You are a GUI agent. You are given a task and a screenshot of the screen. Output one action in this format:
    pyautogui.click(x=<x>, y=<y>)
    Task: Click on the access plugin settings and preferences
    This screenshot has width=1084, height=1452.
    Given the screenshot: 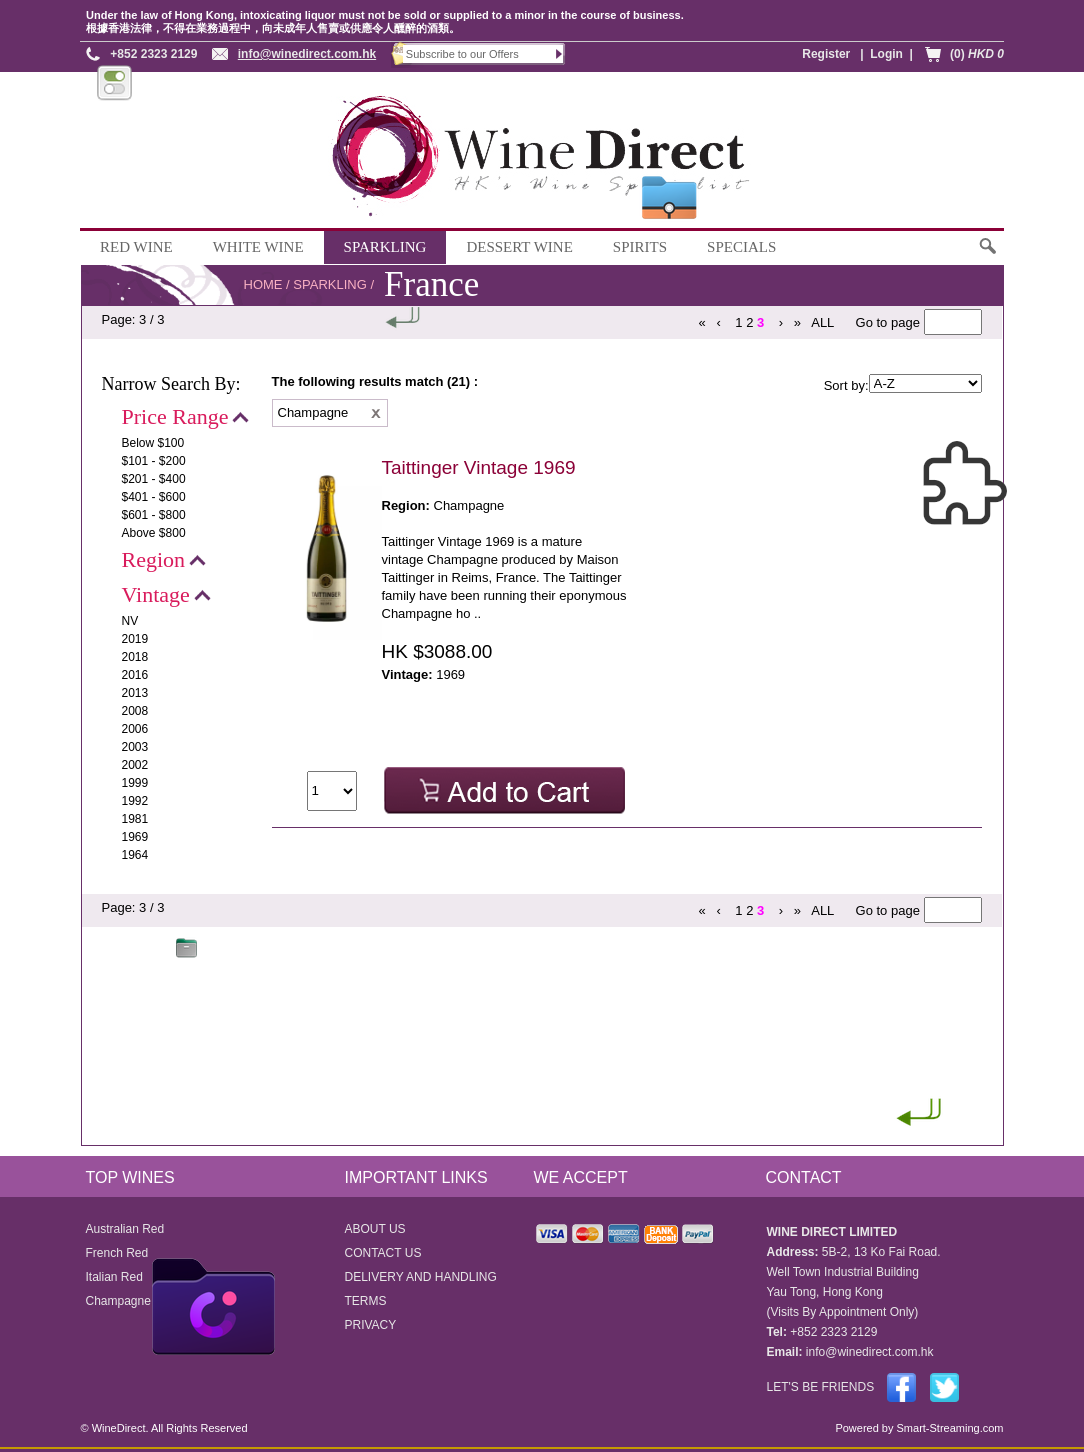 What is the action you would take?
    pyautogui.click(x=962, y=485)
    